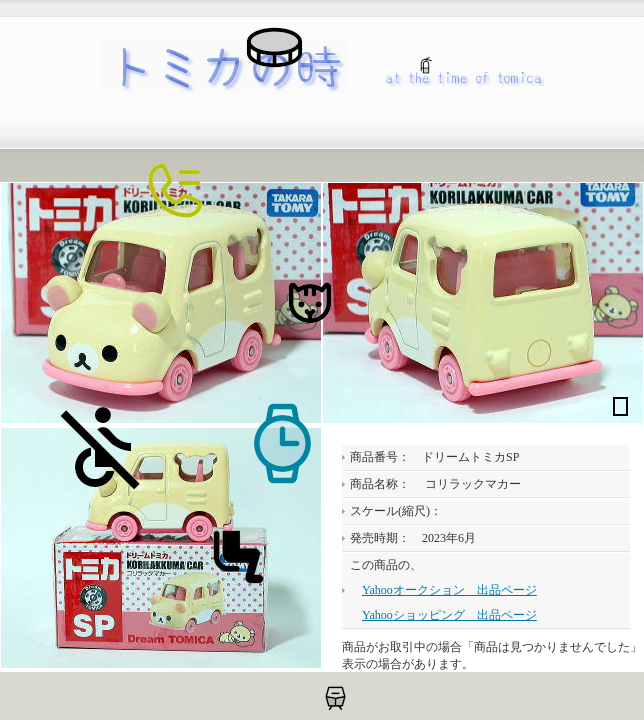 This screenshot has height=720, width=644. Describe the element at coordinates (274, 47) in the screenshot. I see `view your coin balance or currency` at that location.